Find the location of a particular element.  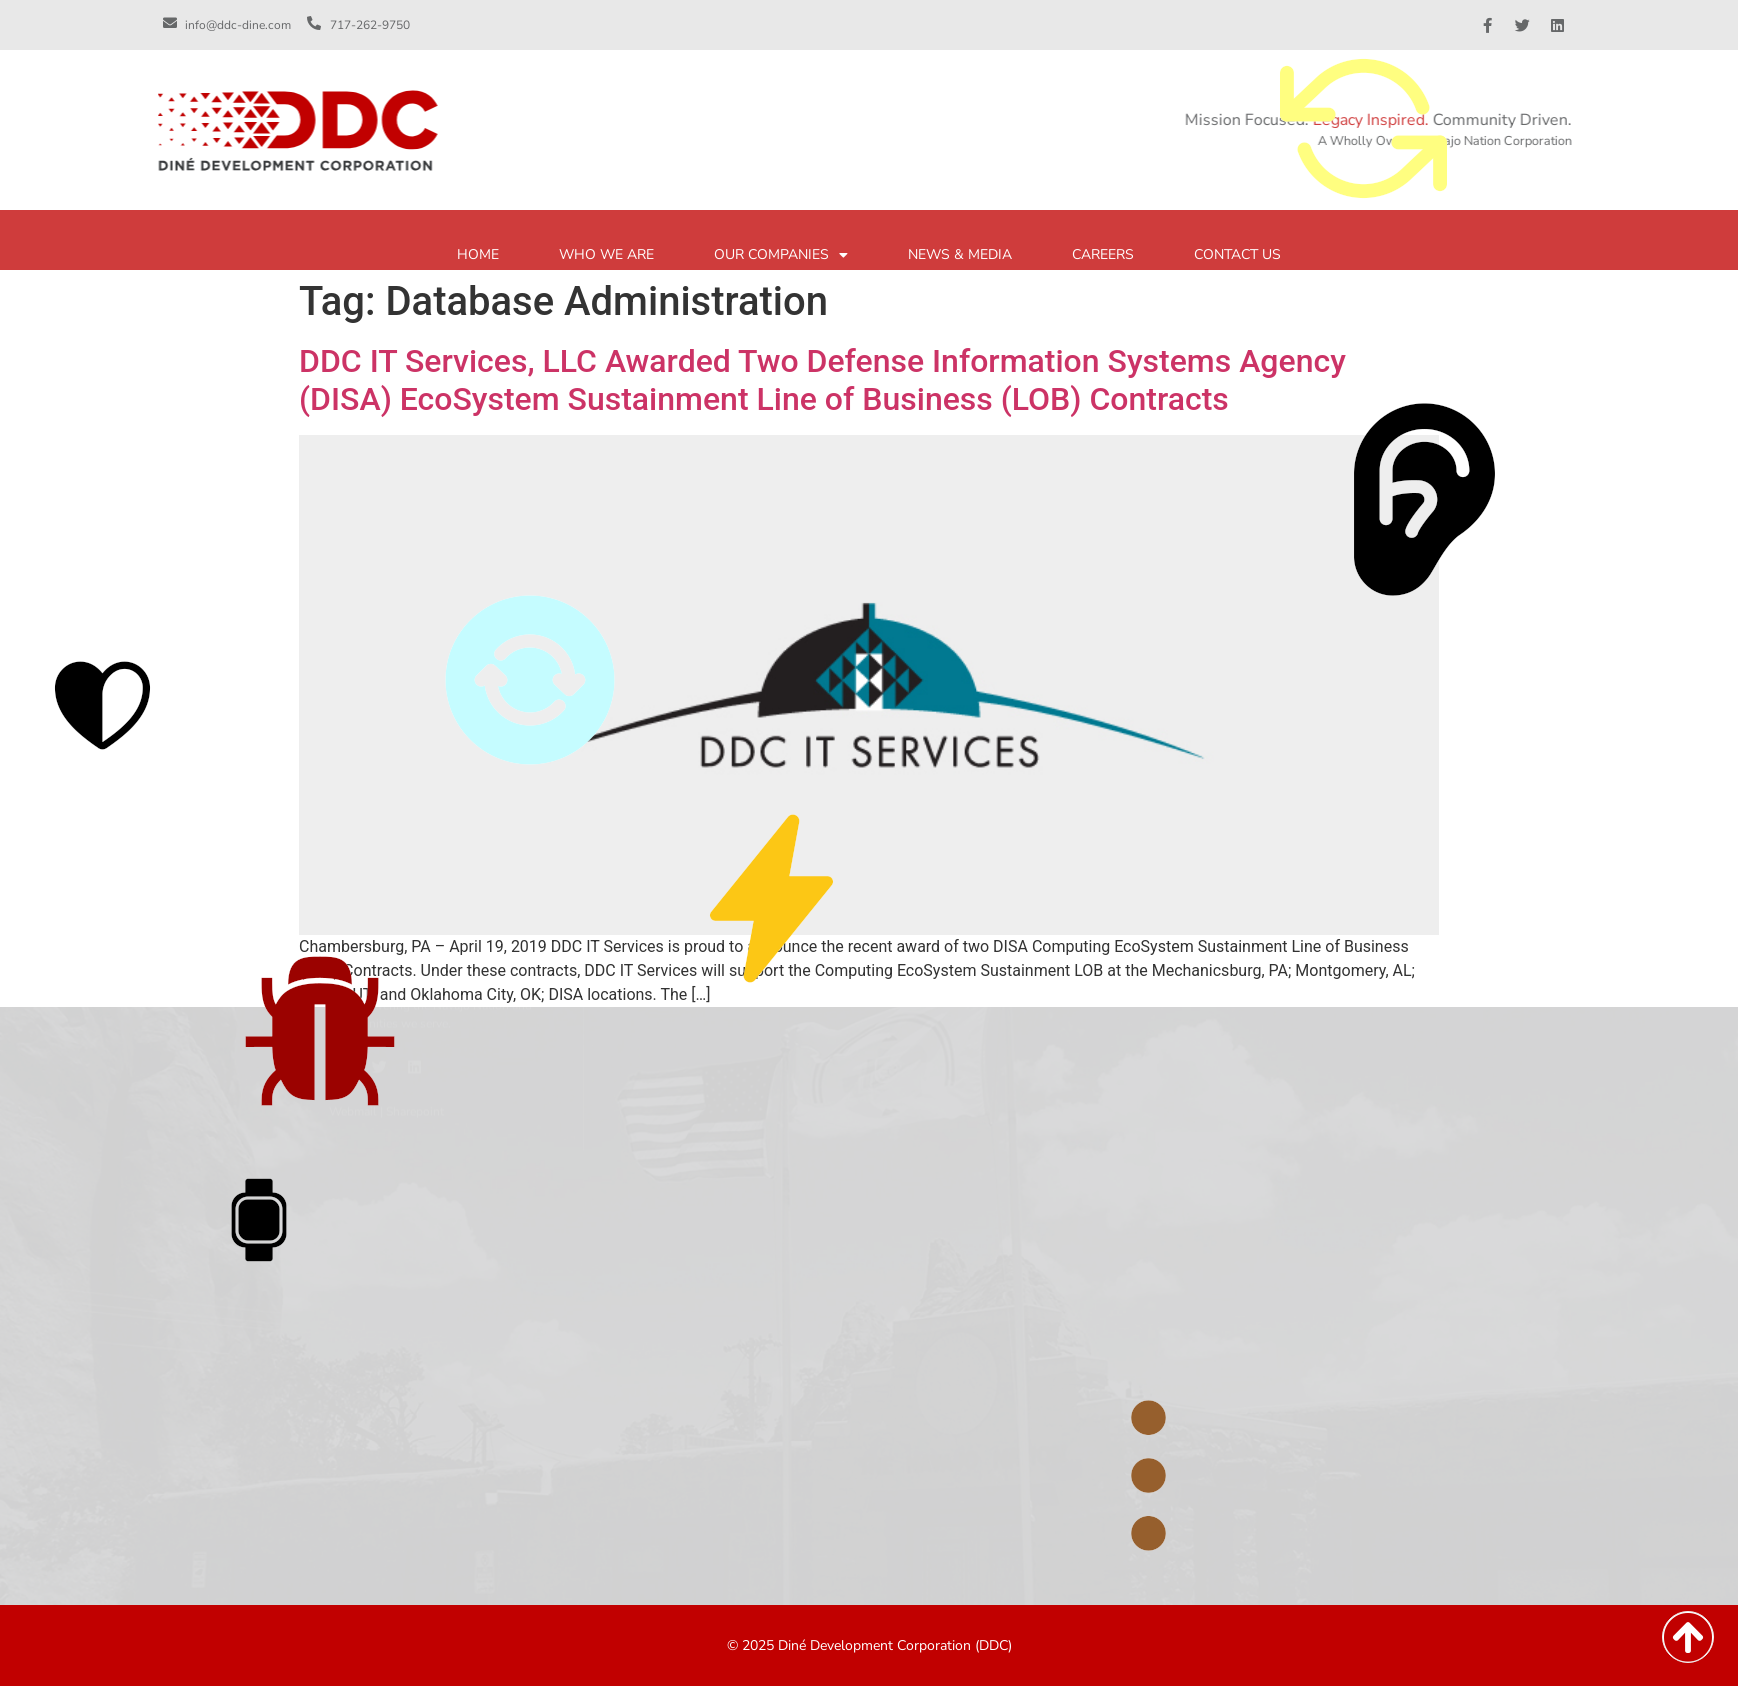

sync data or refresh content is located at coordinates (530, 680).